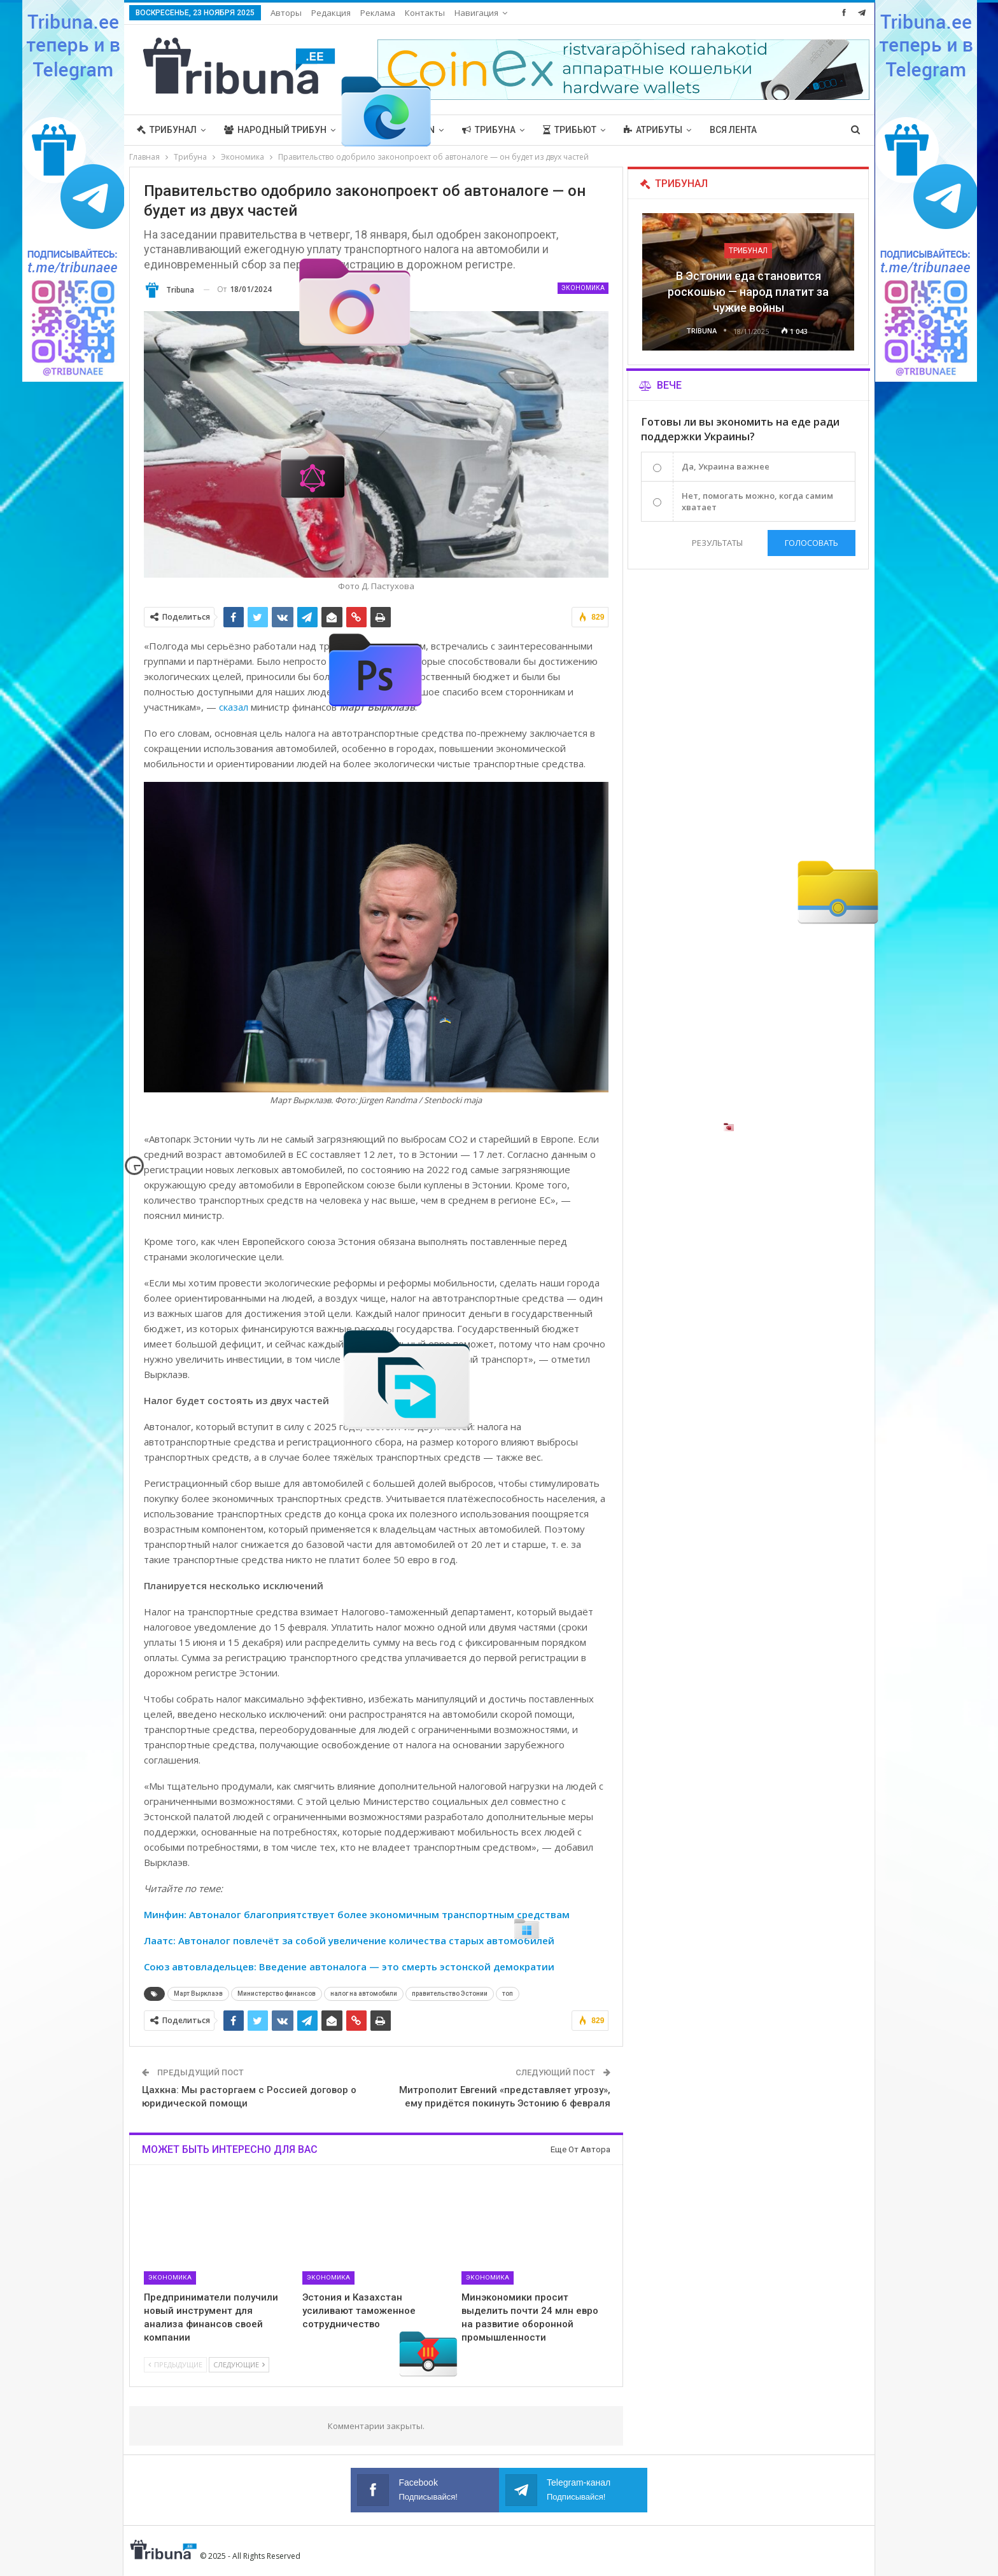  I want to click on open folder containing GraphQL project files, so click(313, 475).